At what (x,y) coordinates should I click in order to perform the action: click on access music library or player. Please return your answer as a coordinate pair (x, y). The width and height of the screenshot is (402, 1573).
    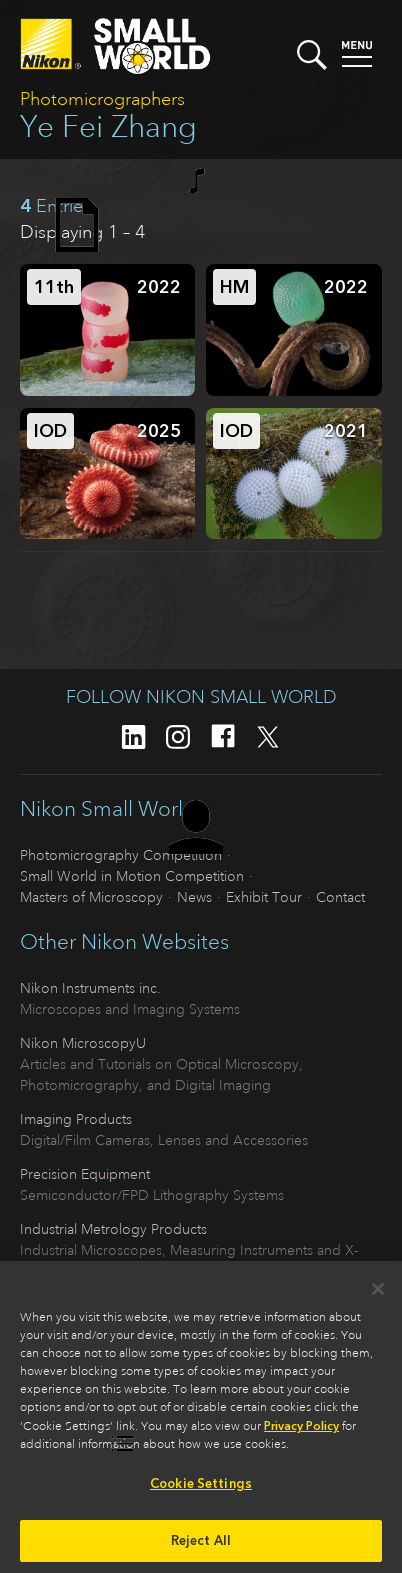
    Looking at the image, I should click on (197, 181).